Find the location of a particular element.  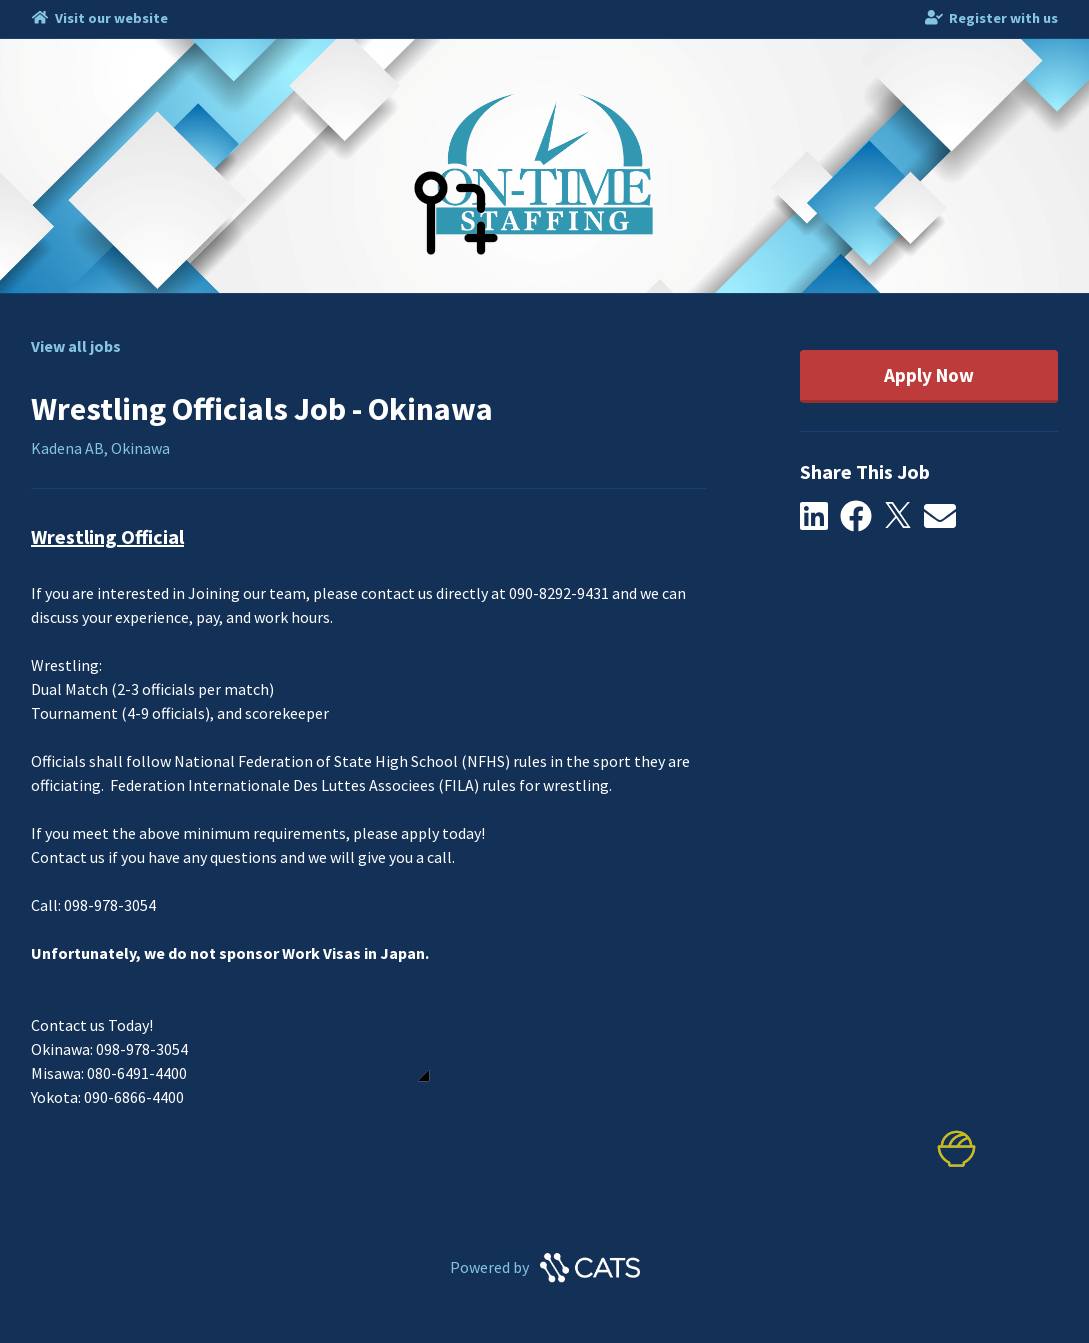

create a new pull request is located at coordinates (456, 213).